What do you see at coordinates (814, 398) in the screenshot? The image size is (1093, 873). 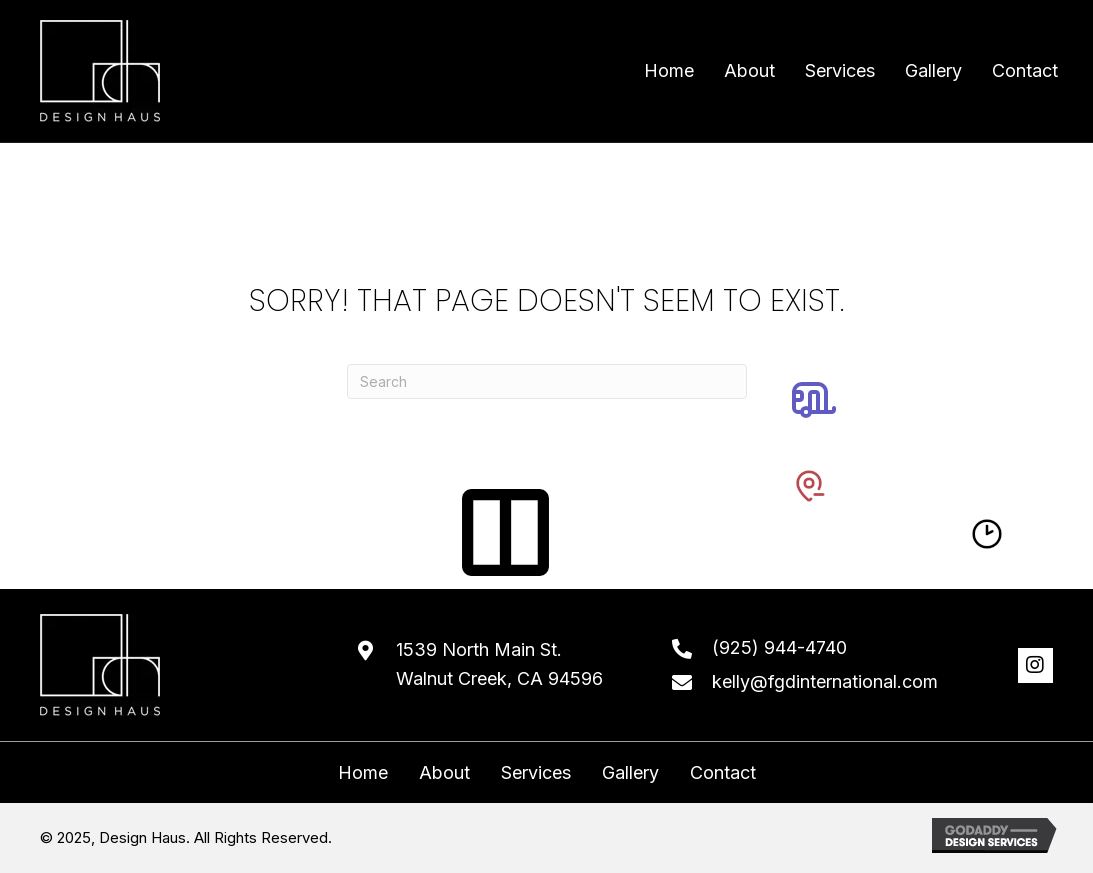 I see `select caravan or RV accommodation` at bounding box center [814, 398].